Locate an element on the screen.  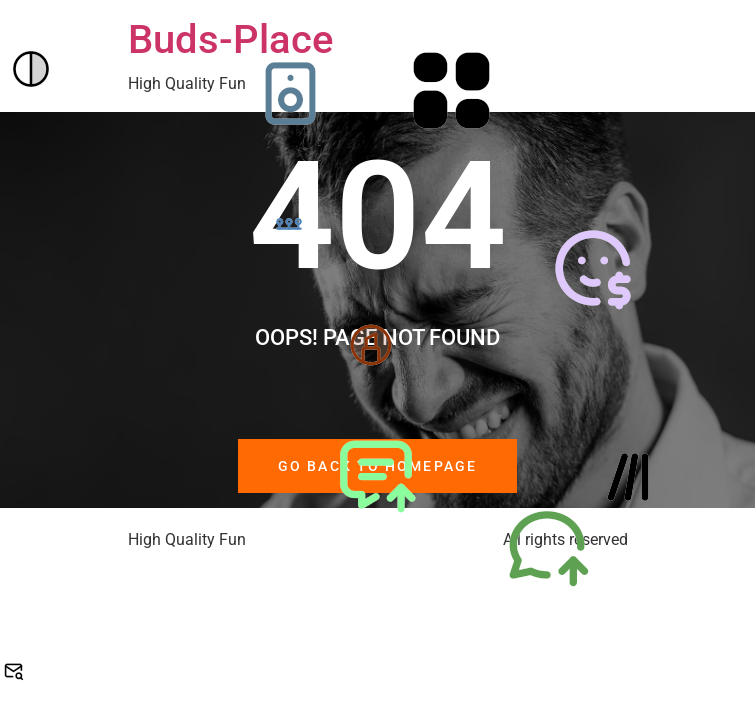
view grid layout is located at coordinates (451, 90).